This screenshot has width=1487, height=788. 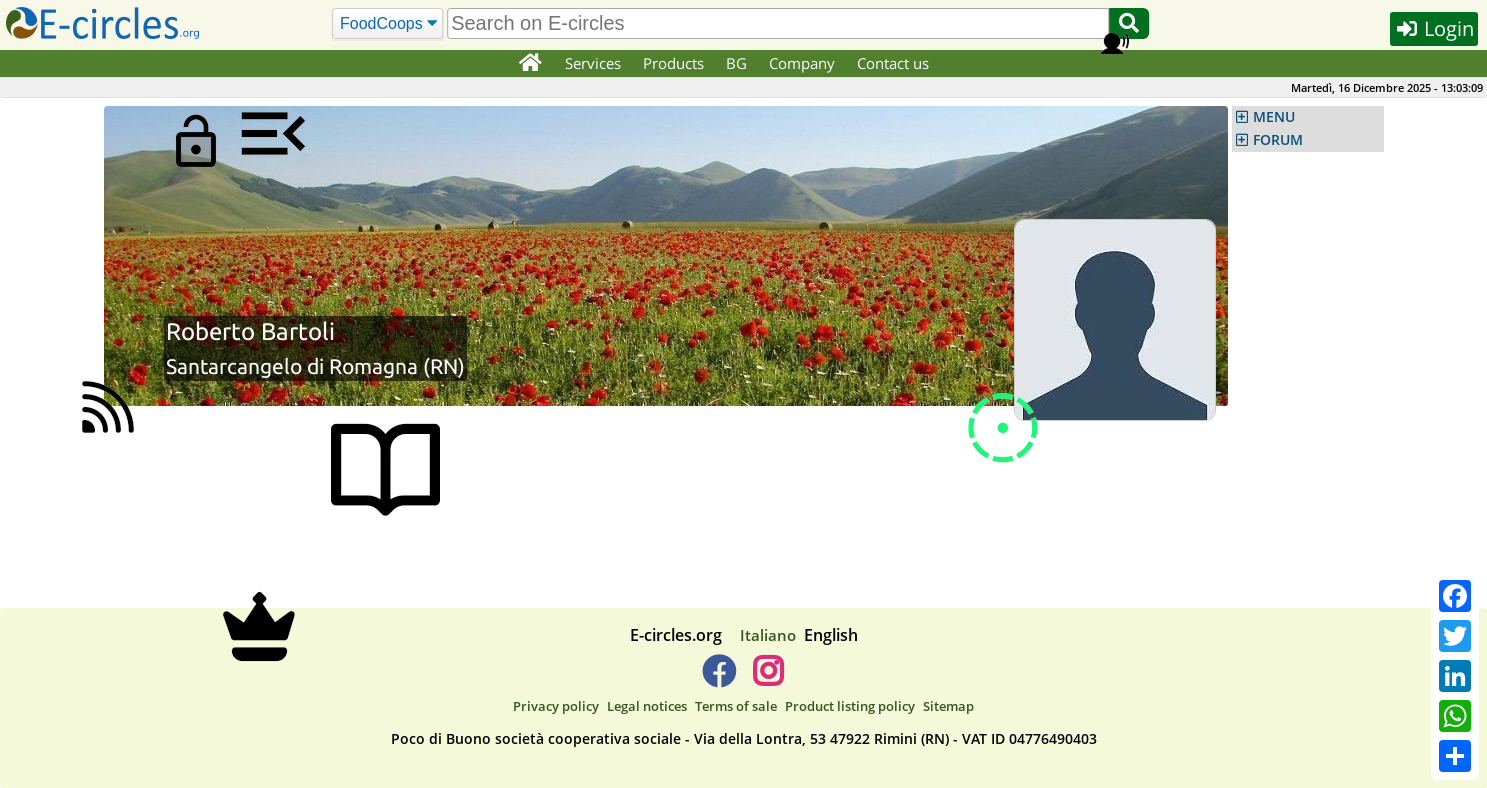 I want to click on indicates server owner status, so click(x=259, y=626).